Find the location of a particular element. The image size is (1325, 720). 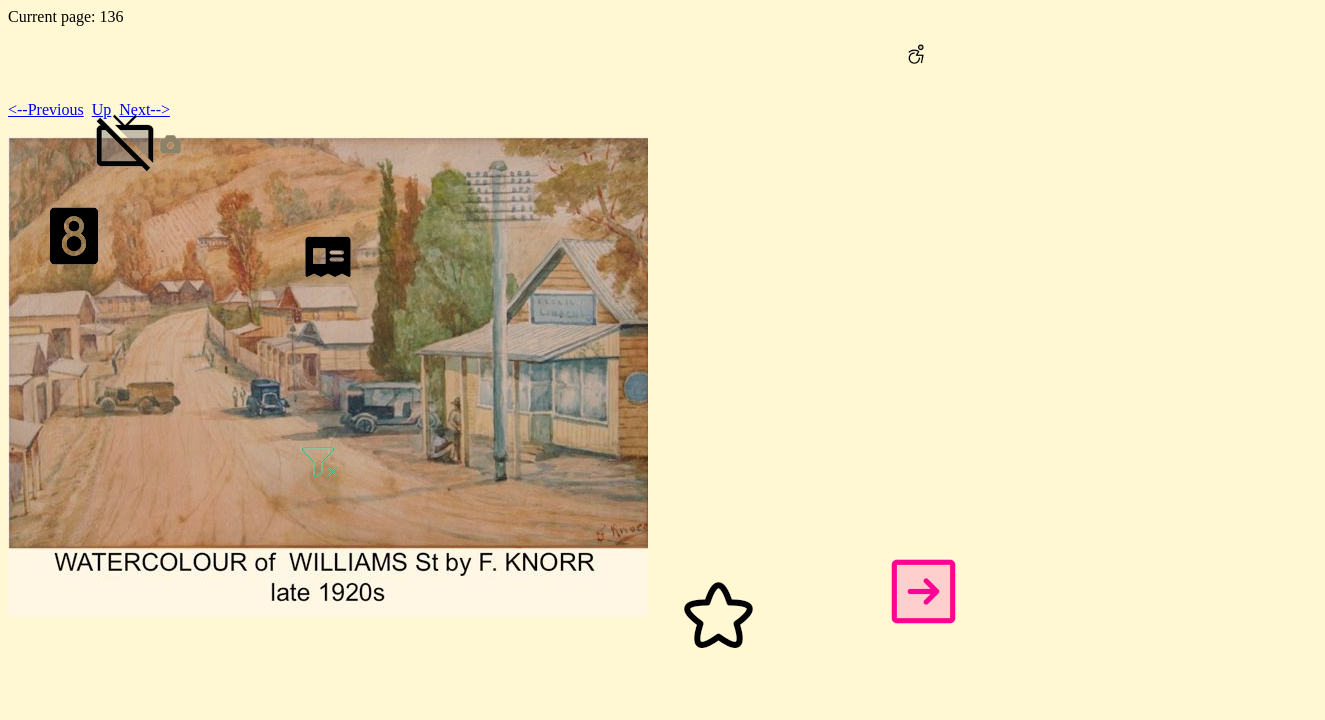

indicates wheelchair accessible facility is located at coordinates (916, 54).